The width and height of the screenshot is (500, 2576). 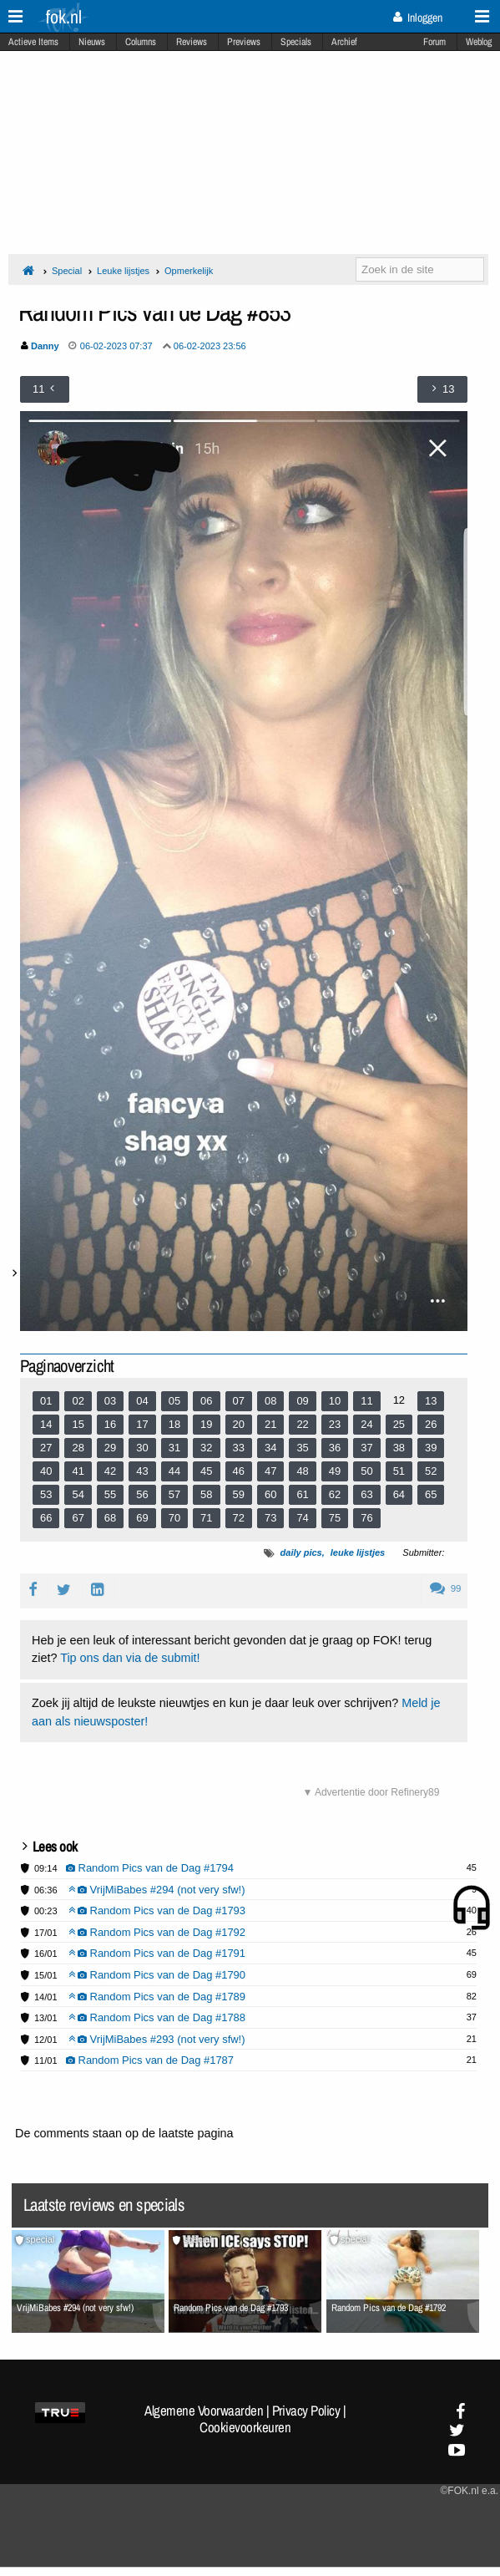 I want to click on navigate to the next item or page, so click(x=14, y=1273).